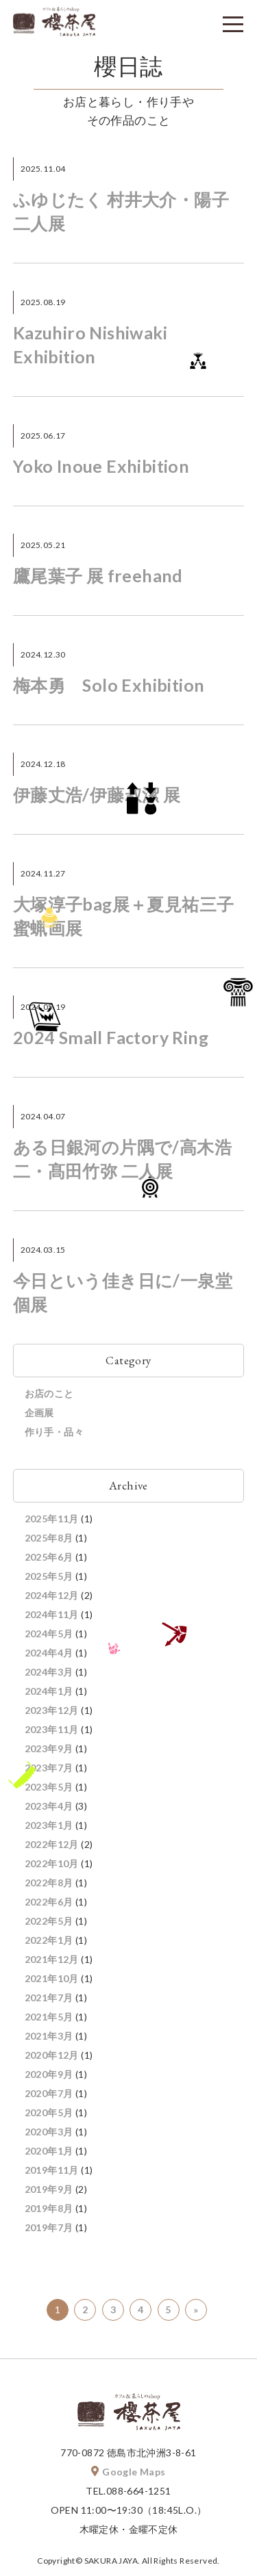 Image resolution: width=257 pixels, height=2576 pixels. I want to click on indicates a strike in a bowling game, so click(114, 1648).